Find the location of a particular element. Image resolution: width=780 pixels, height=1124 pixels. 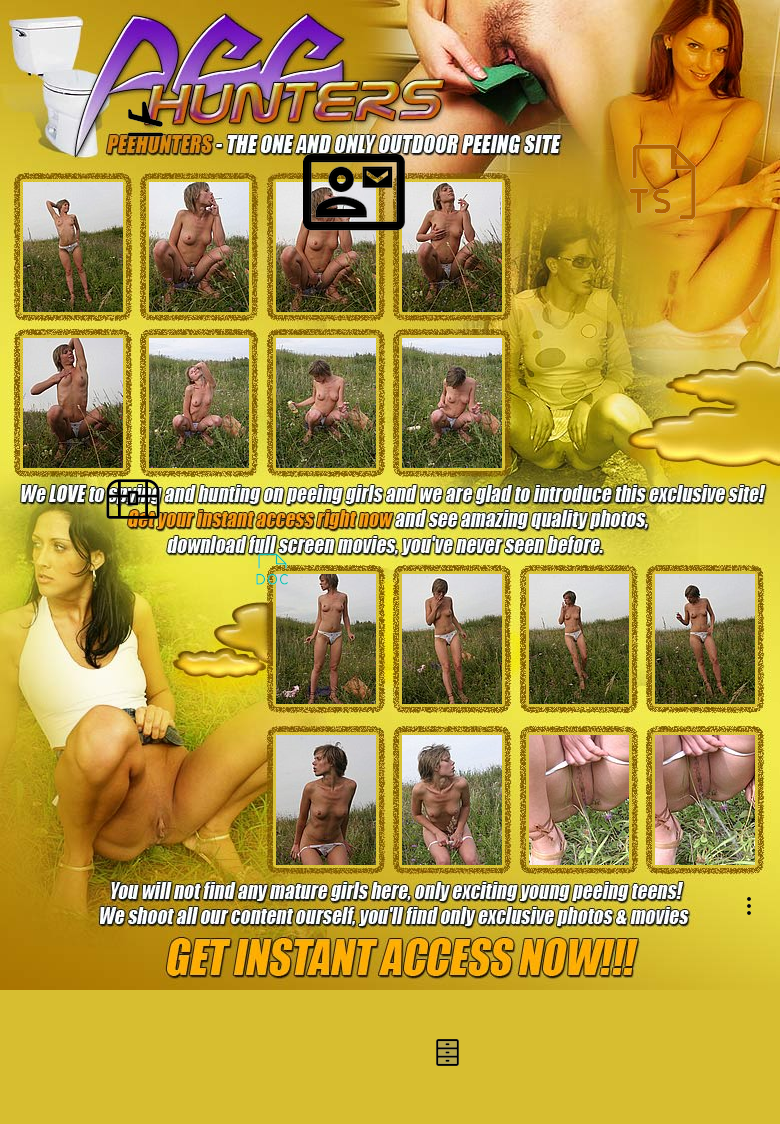

a TypeScript file is located at coordinates (664, 182).